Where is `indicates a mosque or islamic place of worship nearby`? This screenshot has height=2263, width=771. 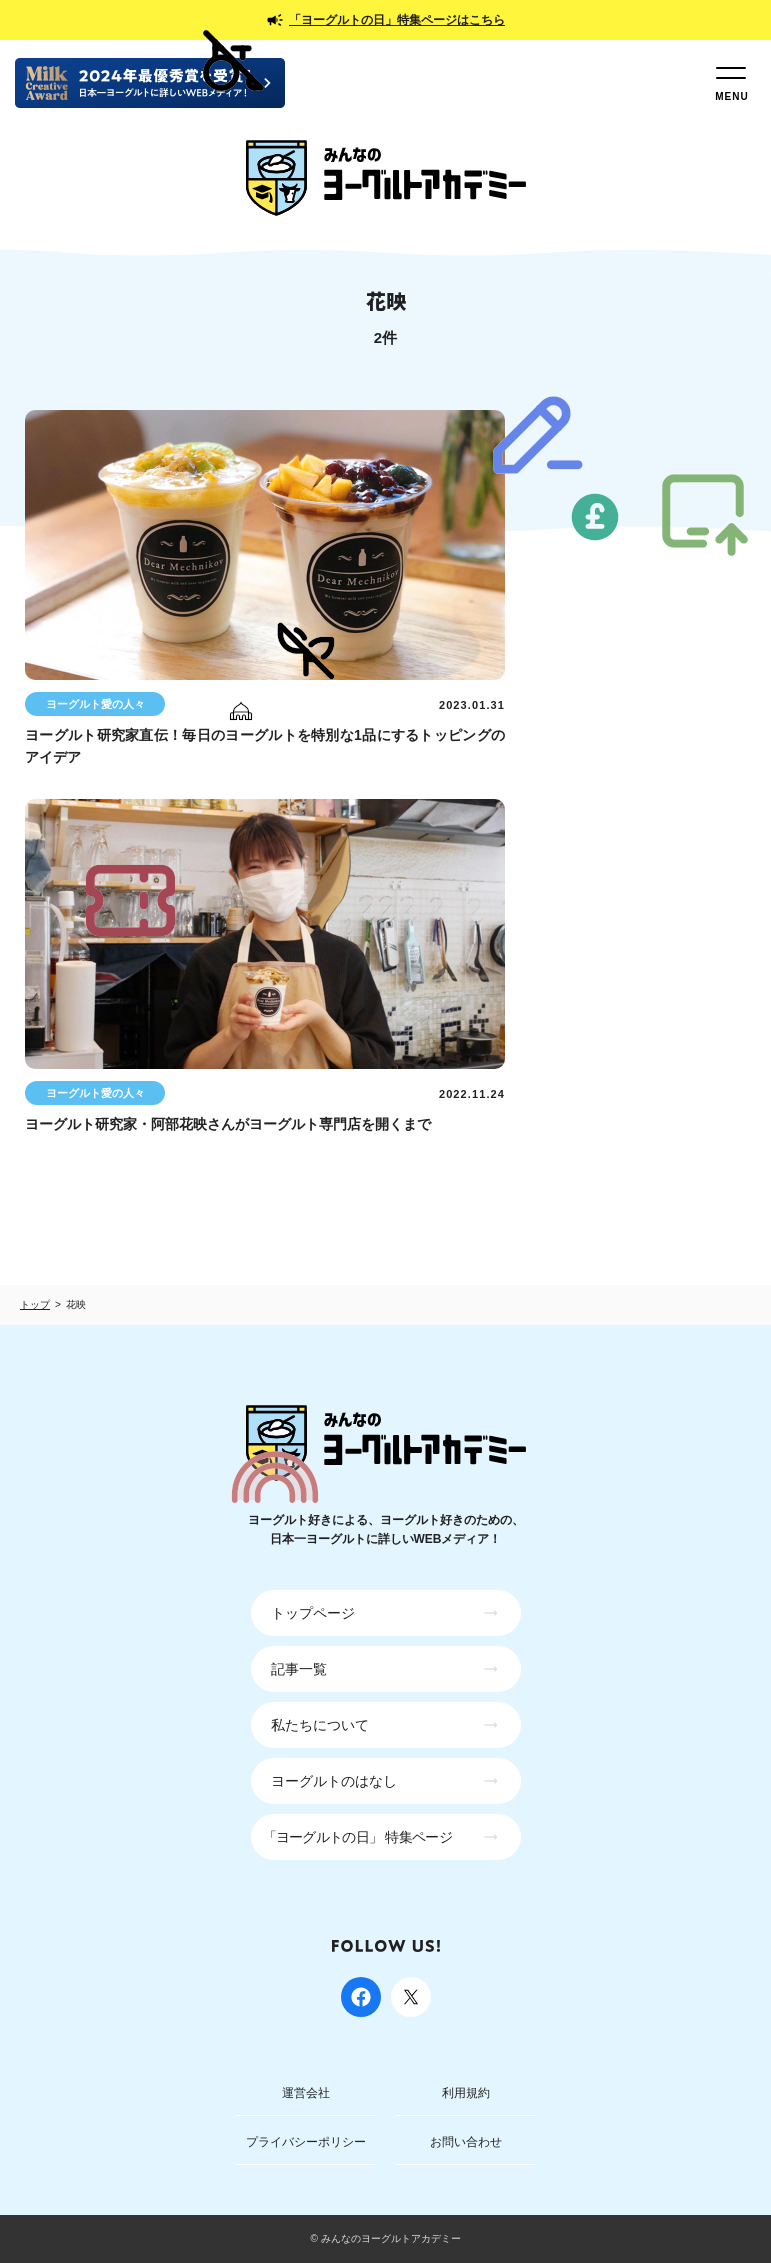
indicates a mosque or islamic place of worship nearby is located at coordinates (241, 712).